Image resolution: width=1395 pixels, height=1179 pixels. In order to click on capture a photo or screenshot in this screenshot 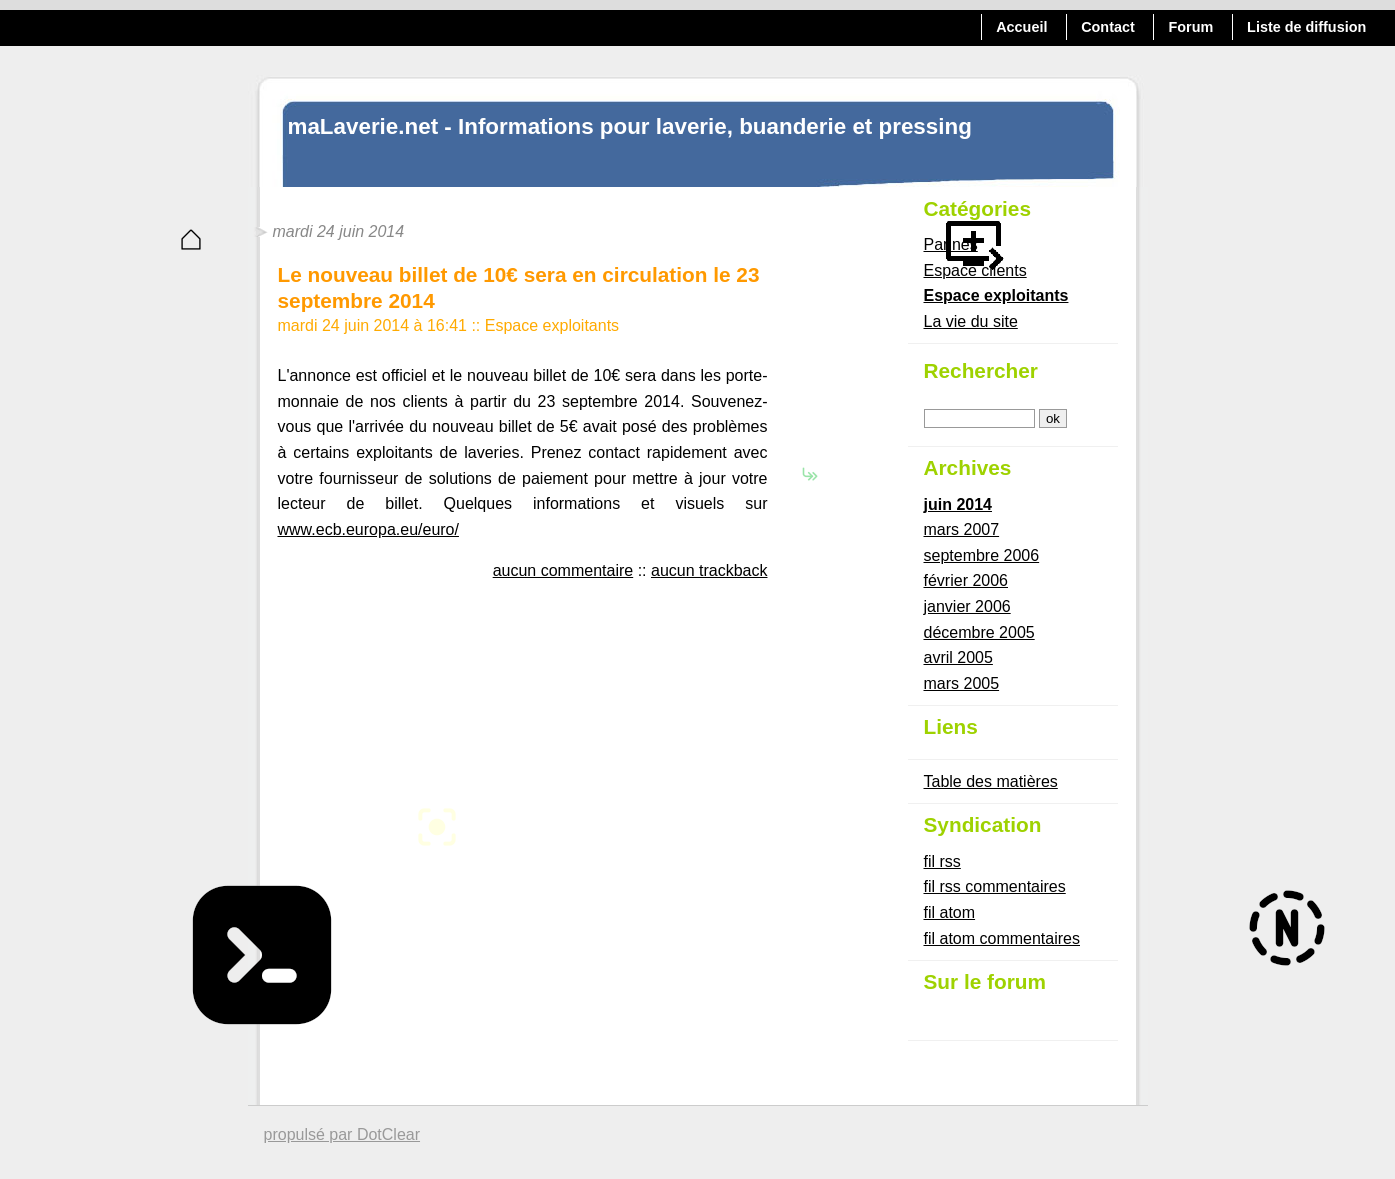, I will do `click(437, 827)`.